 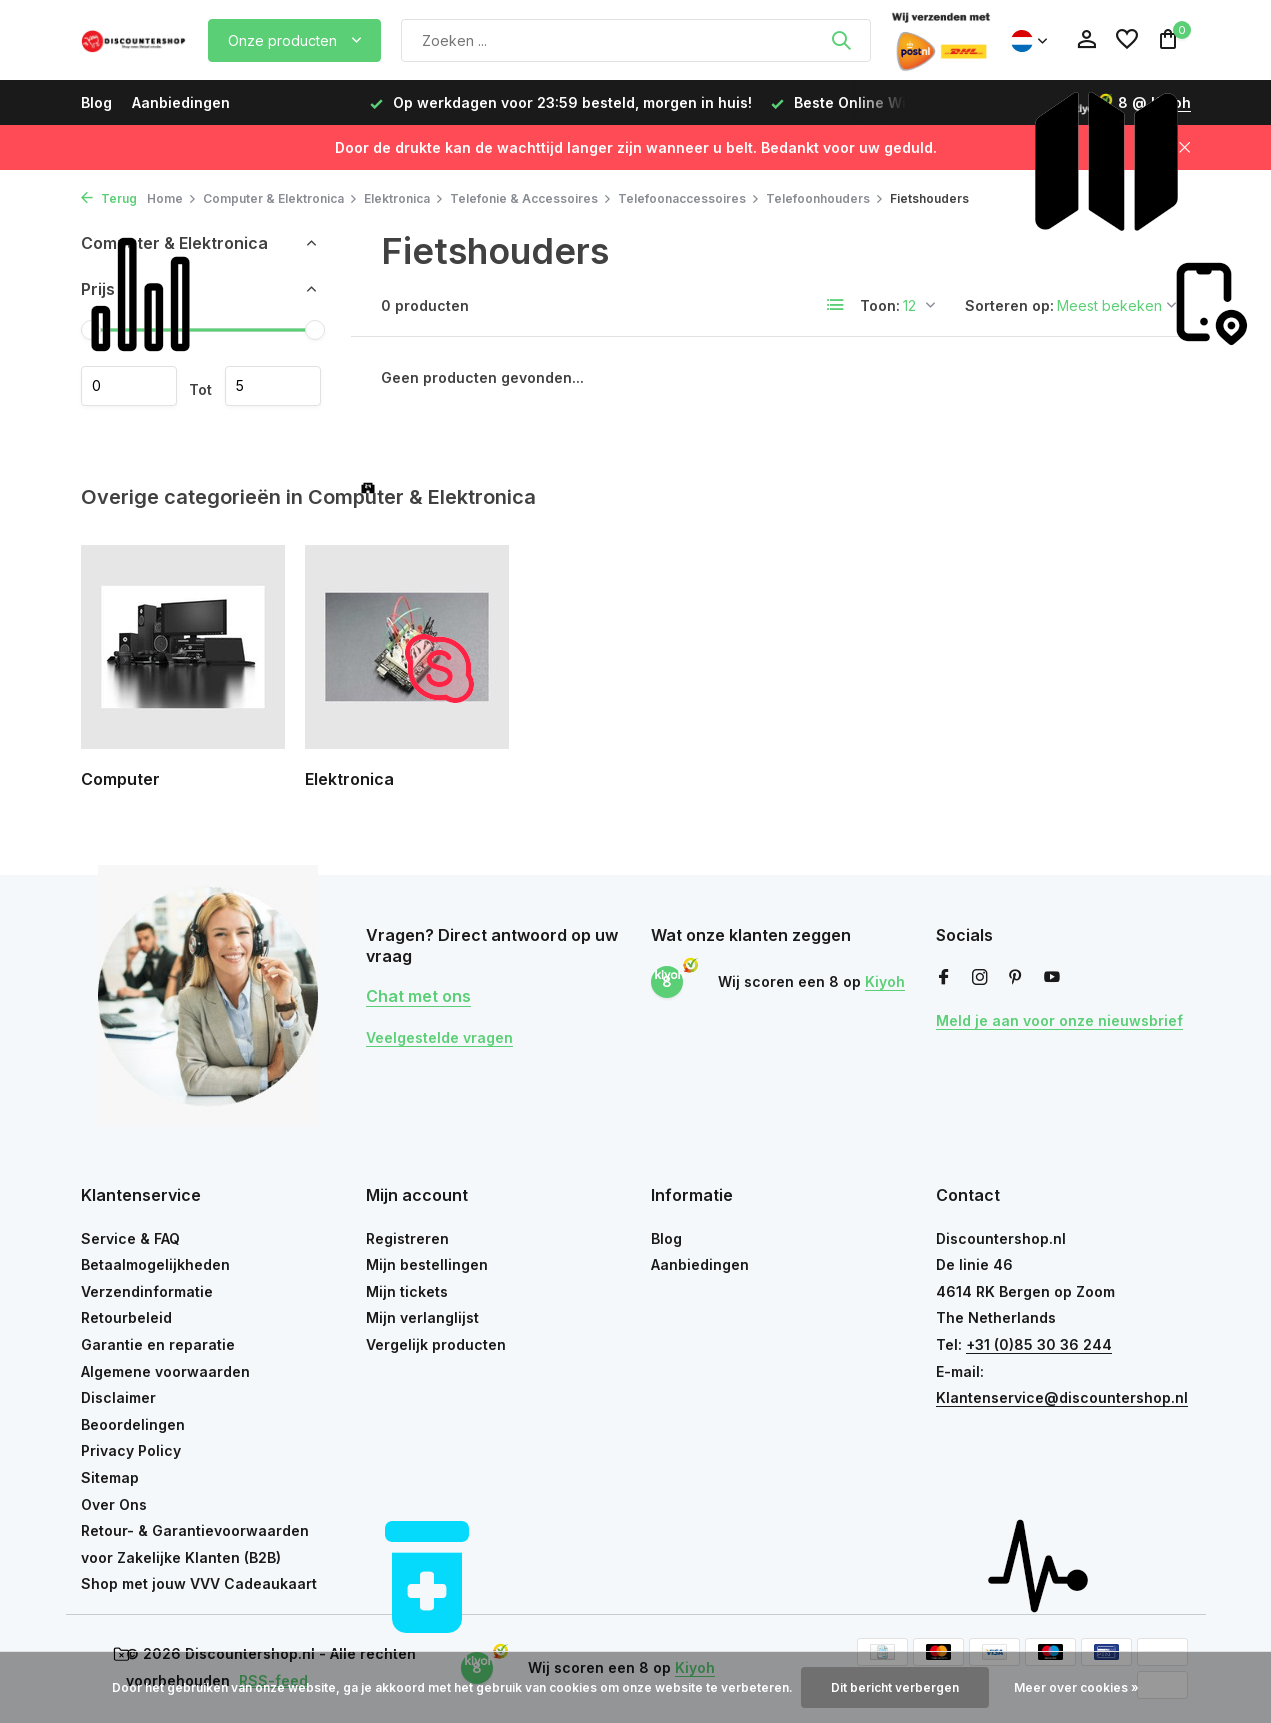 What do you see at coordinates (1038, 1566) in the screenshot?
I see `view activity or health metrics` at bounding box center [1038, 1566].